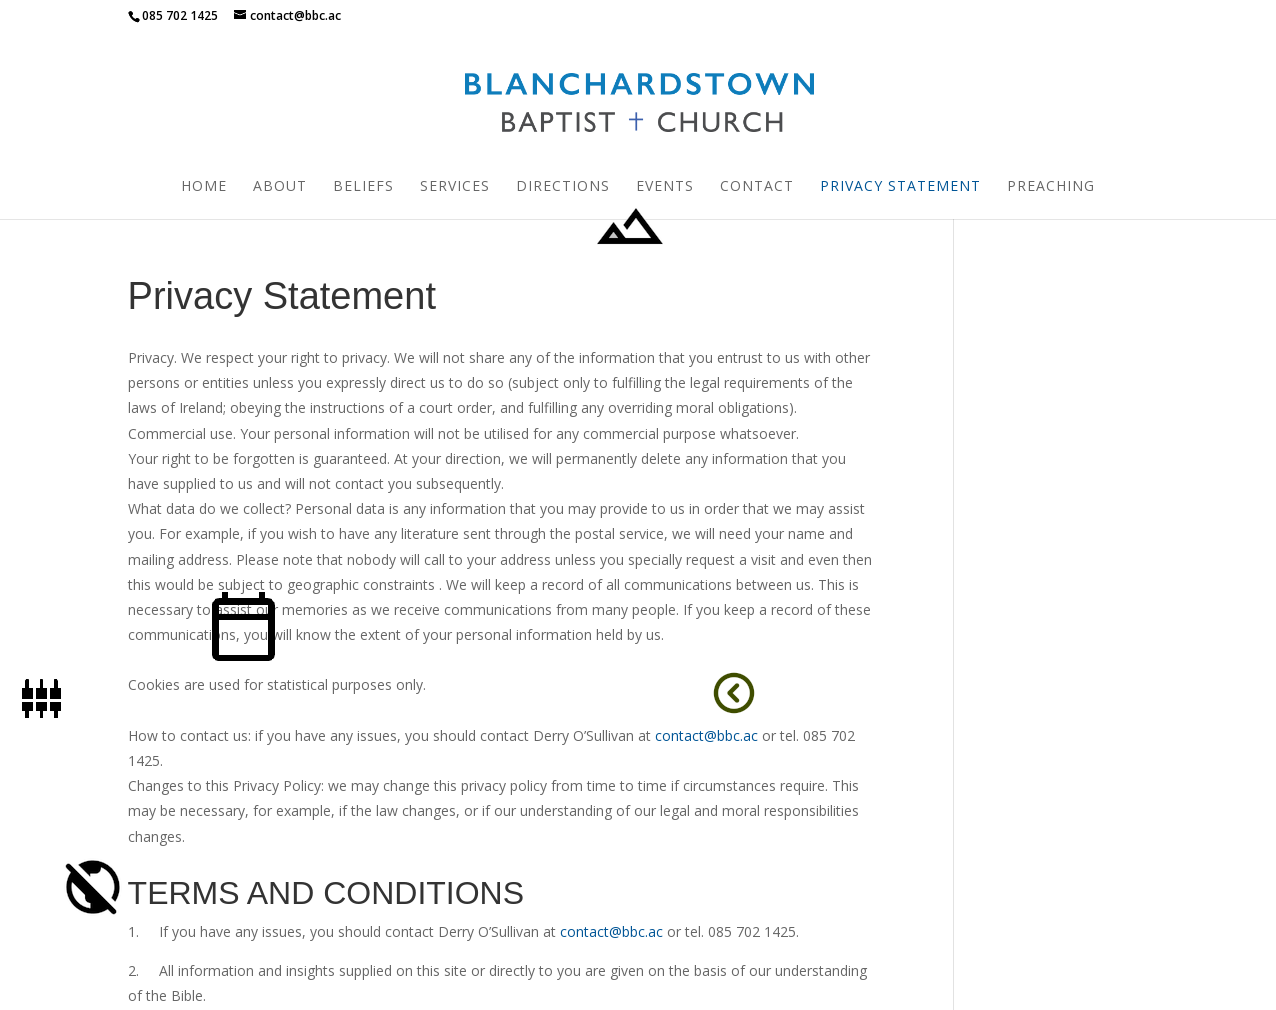 This screenshot has width=1276, height=1010. I want to click on go back to the previous screen, so click(734, 693).